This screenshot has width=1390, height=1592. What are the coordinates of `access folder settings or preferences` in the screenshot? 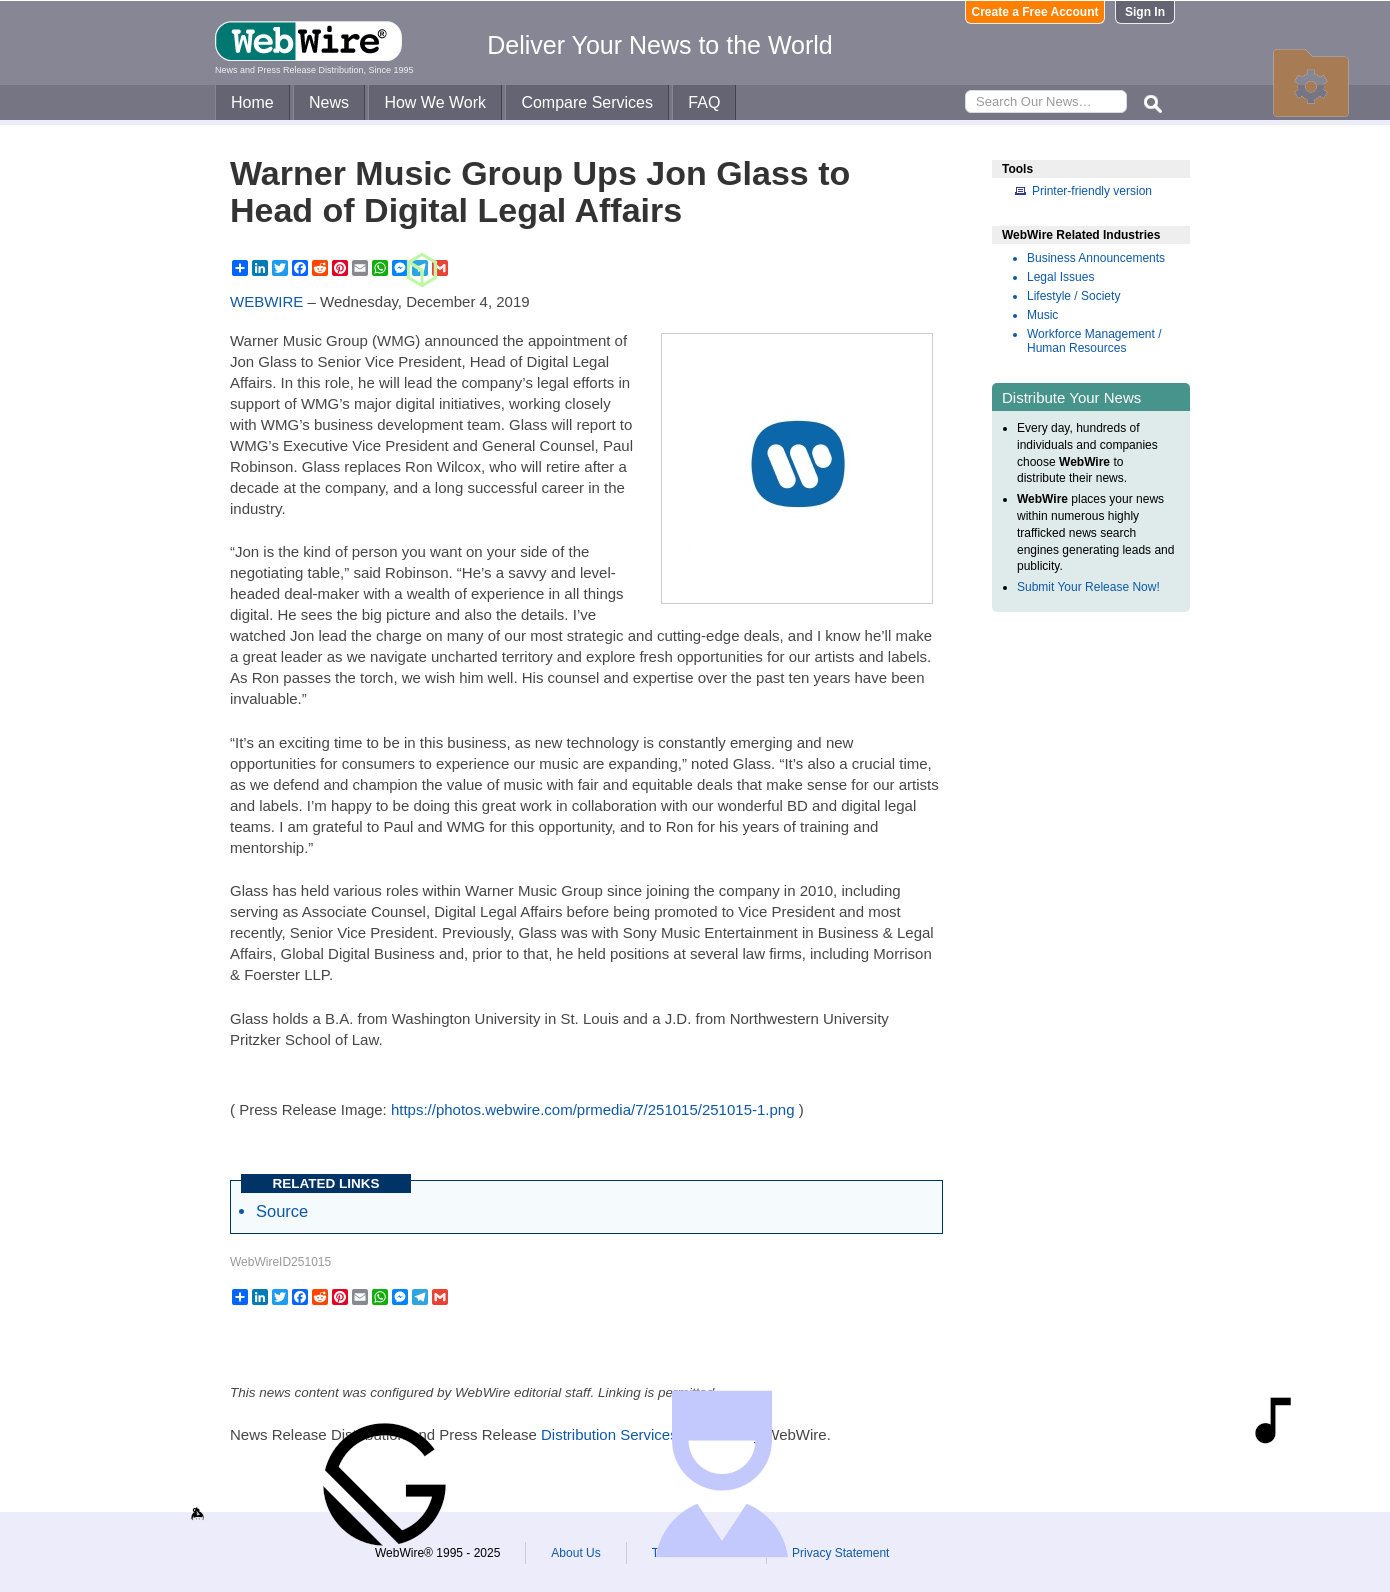 It's located at (1311, 83).